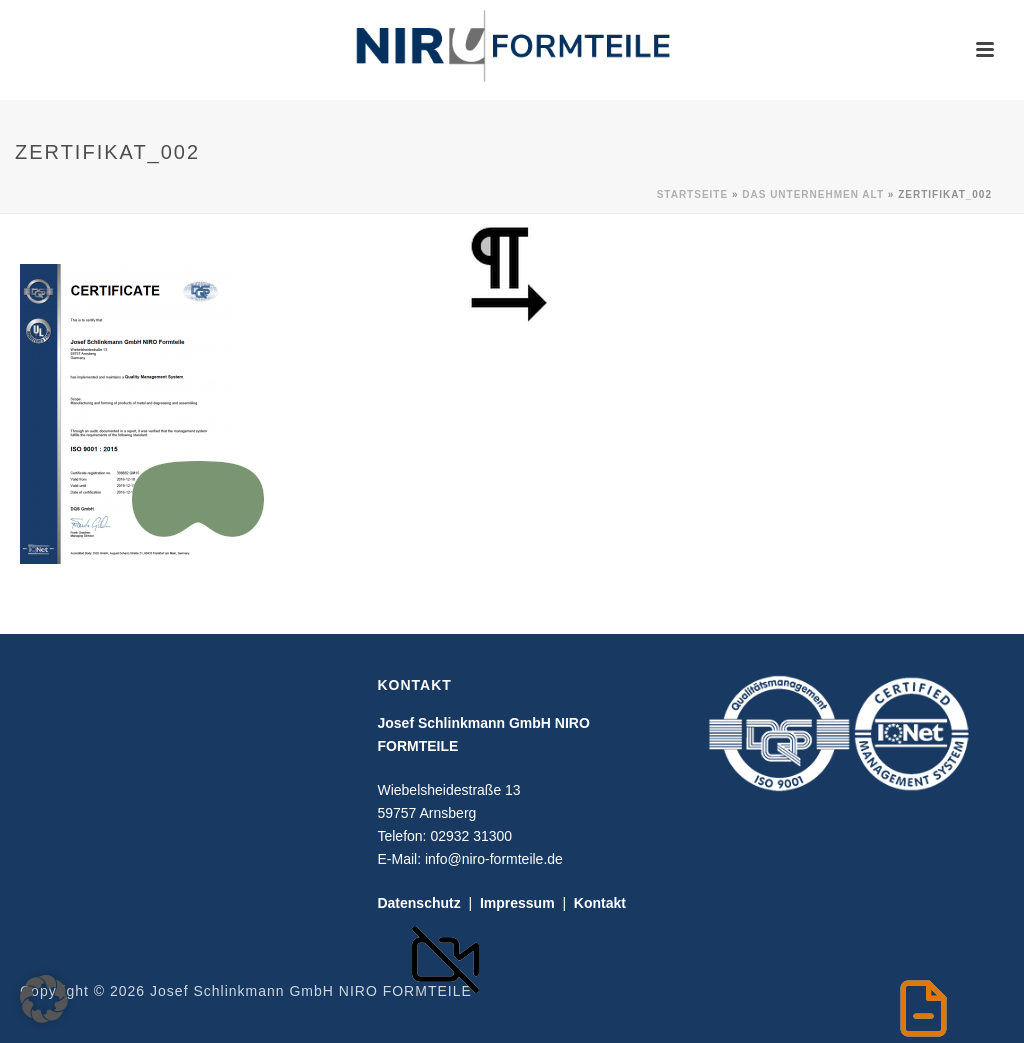 Image resolution: width=1024 pixels, height=1043 pixels. I want to click on access apple vision pro settings, so click(198, 497).